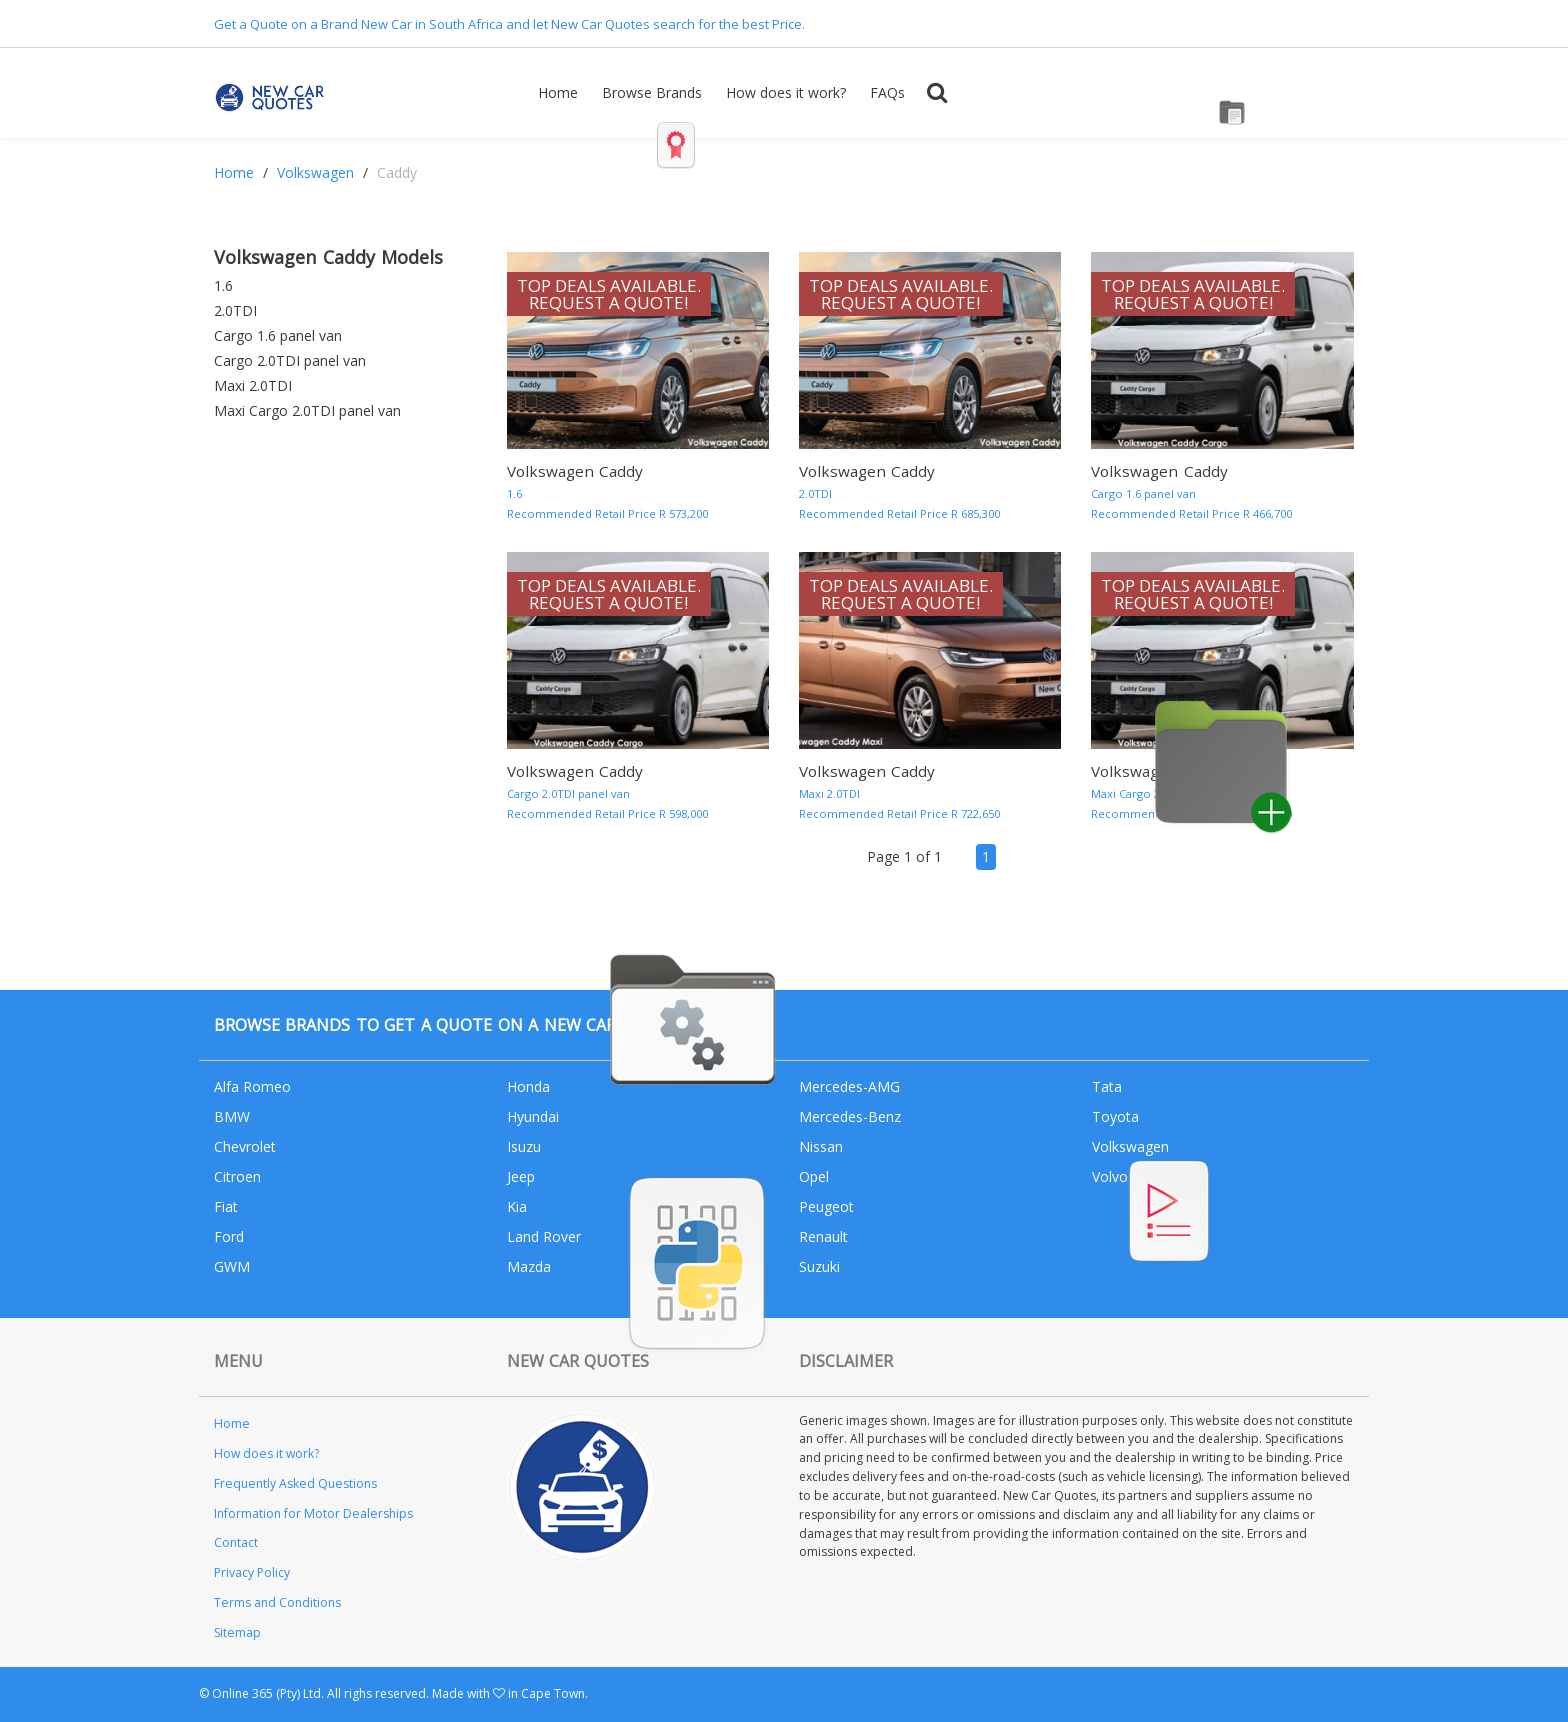 This screenshot has height=1722, width=1568. I want to click on open a document from file browser, so click(1232, 112).